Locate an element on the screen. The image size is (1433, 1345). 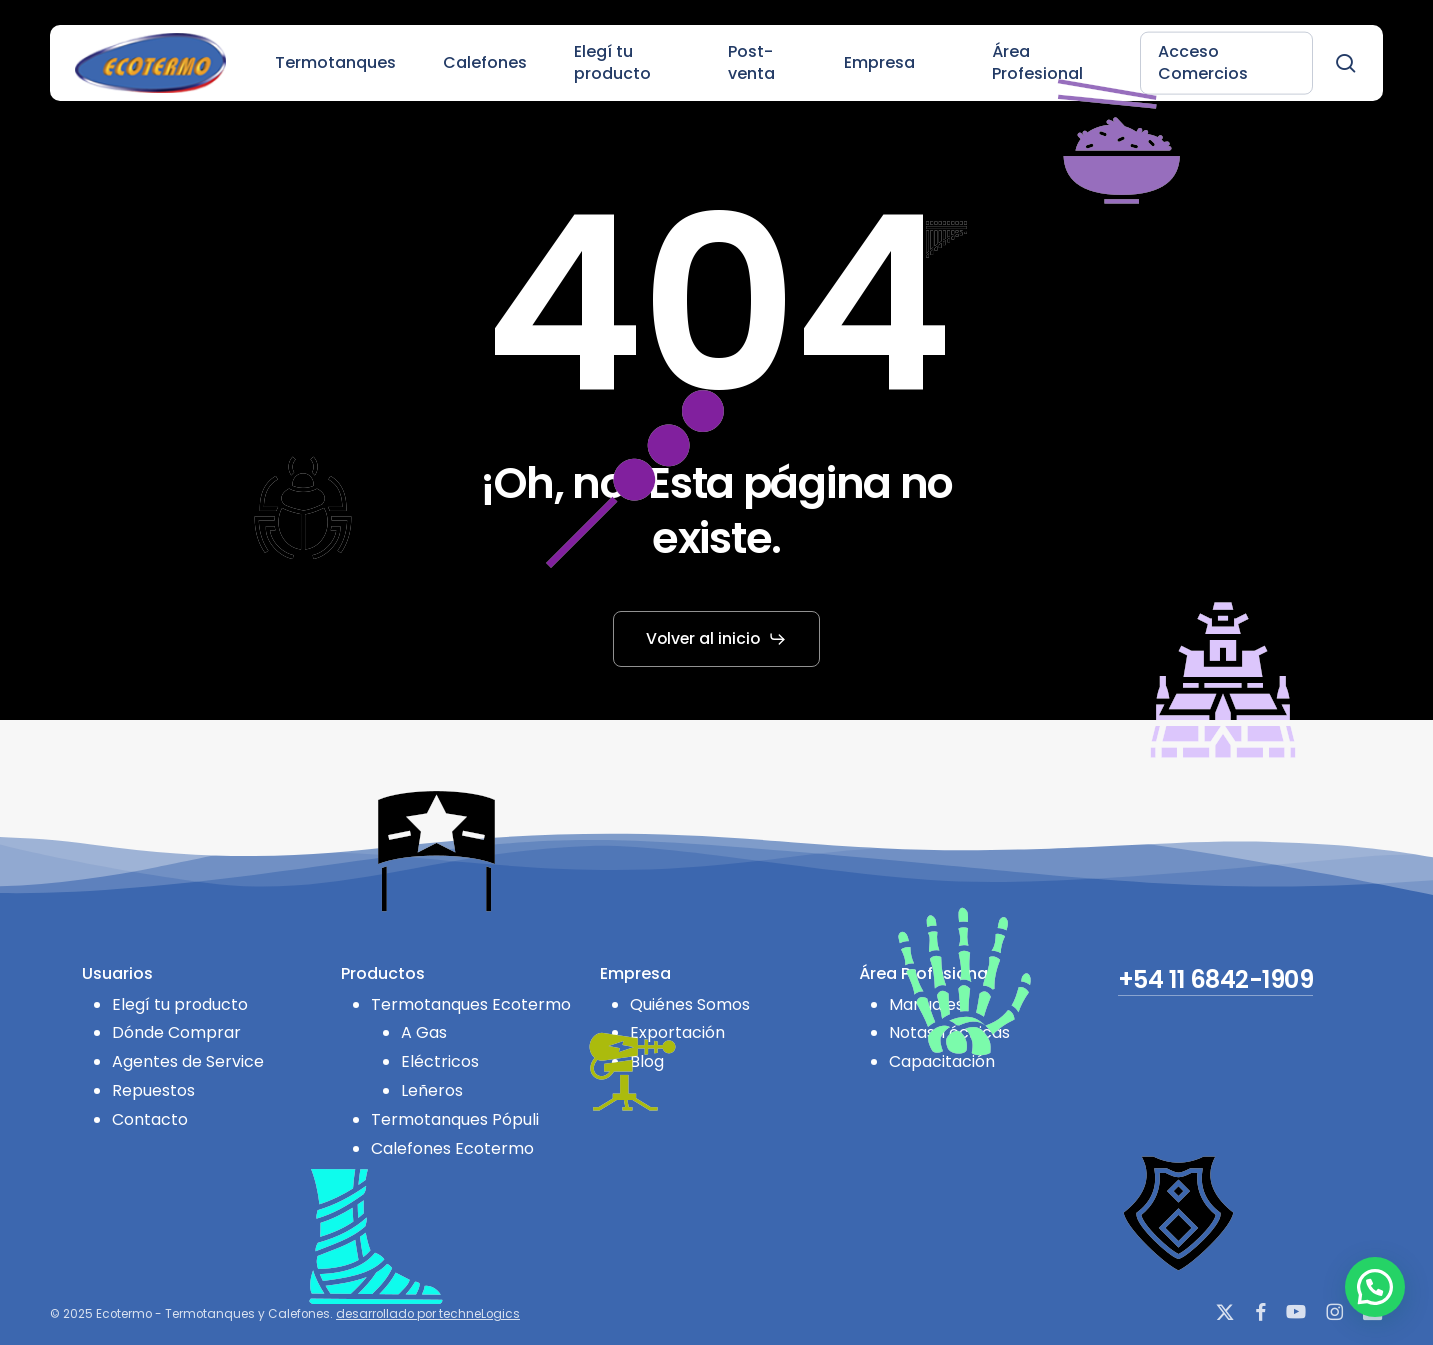
browse sandals or summer footwear is located at coordinates (375, 1237).